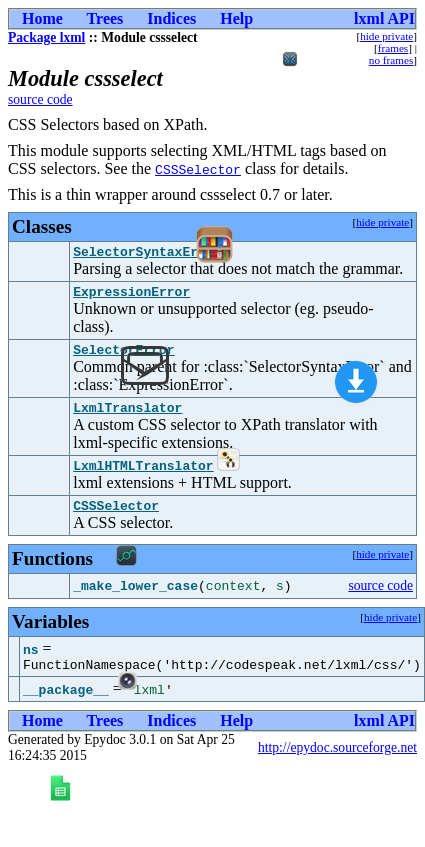  Describe the element at coordinates (126, 555) in the screenshot. I see `open gnome layout switcher settings` at that location.